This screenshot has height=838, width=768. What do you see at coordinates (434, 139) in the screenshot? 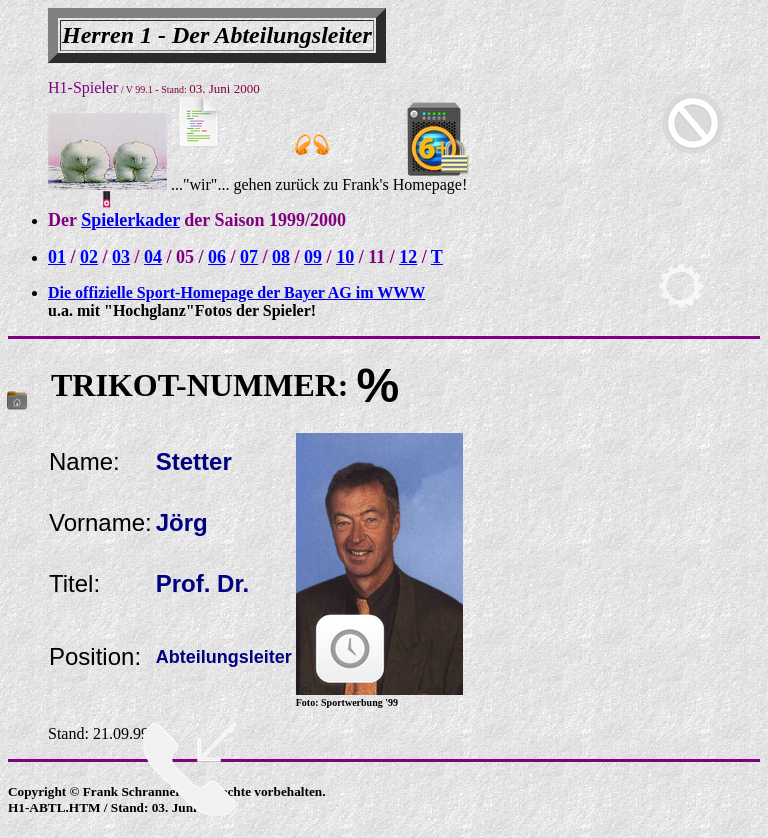
I see `locked RAID 6+ storage array` at bounding box center [434, 139].